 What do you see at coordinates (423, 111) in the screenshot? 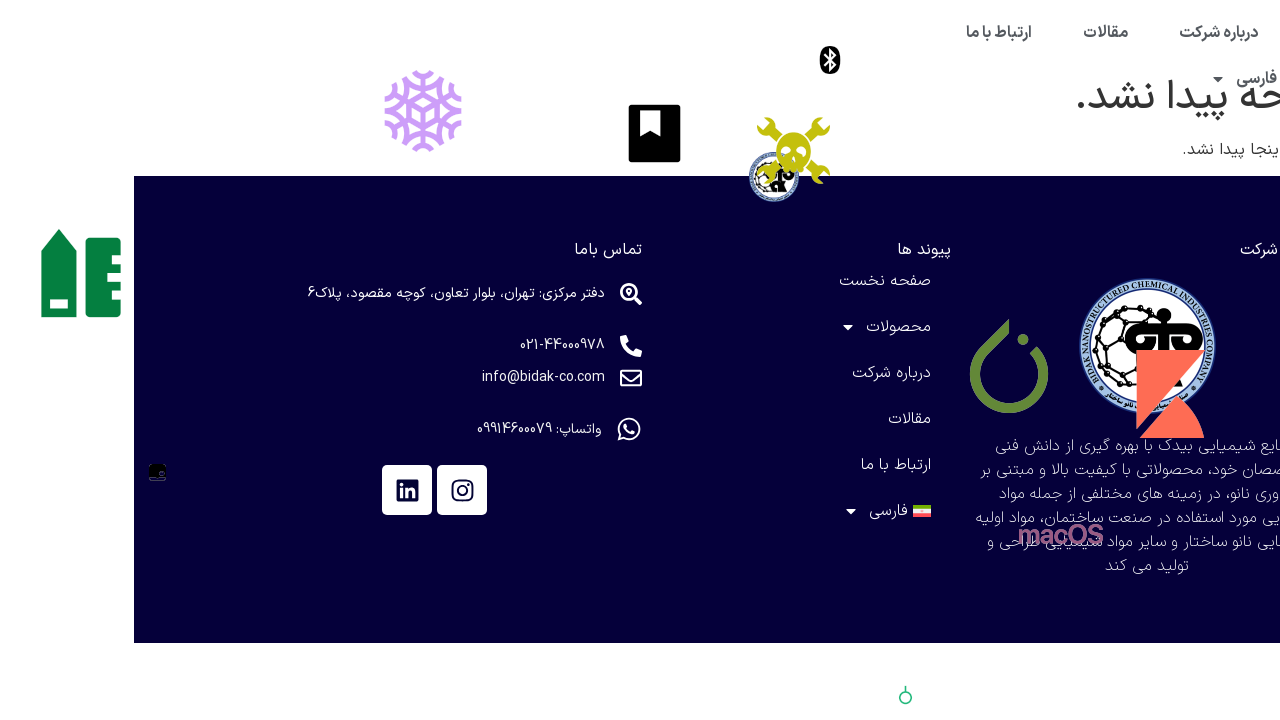
I see `Picard Surgelés brand logo` at bounding box center [423, 111].